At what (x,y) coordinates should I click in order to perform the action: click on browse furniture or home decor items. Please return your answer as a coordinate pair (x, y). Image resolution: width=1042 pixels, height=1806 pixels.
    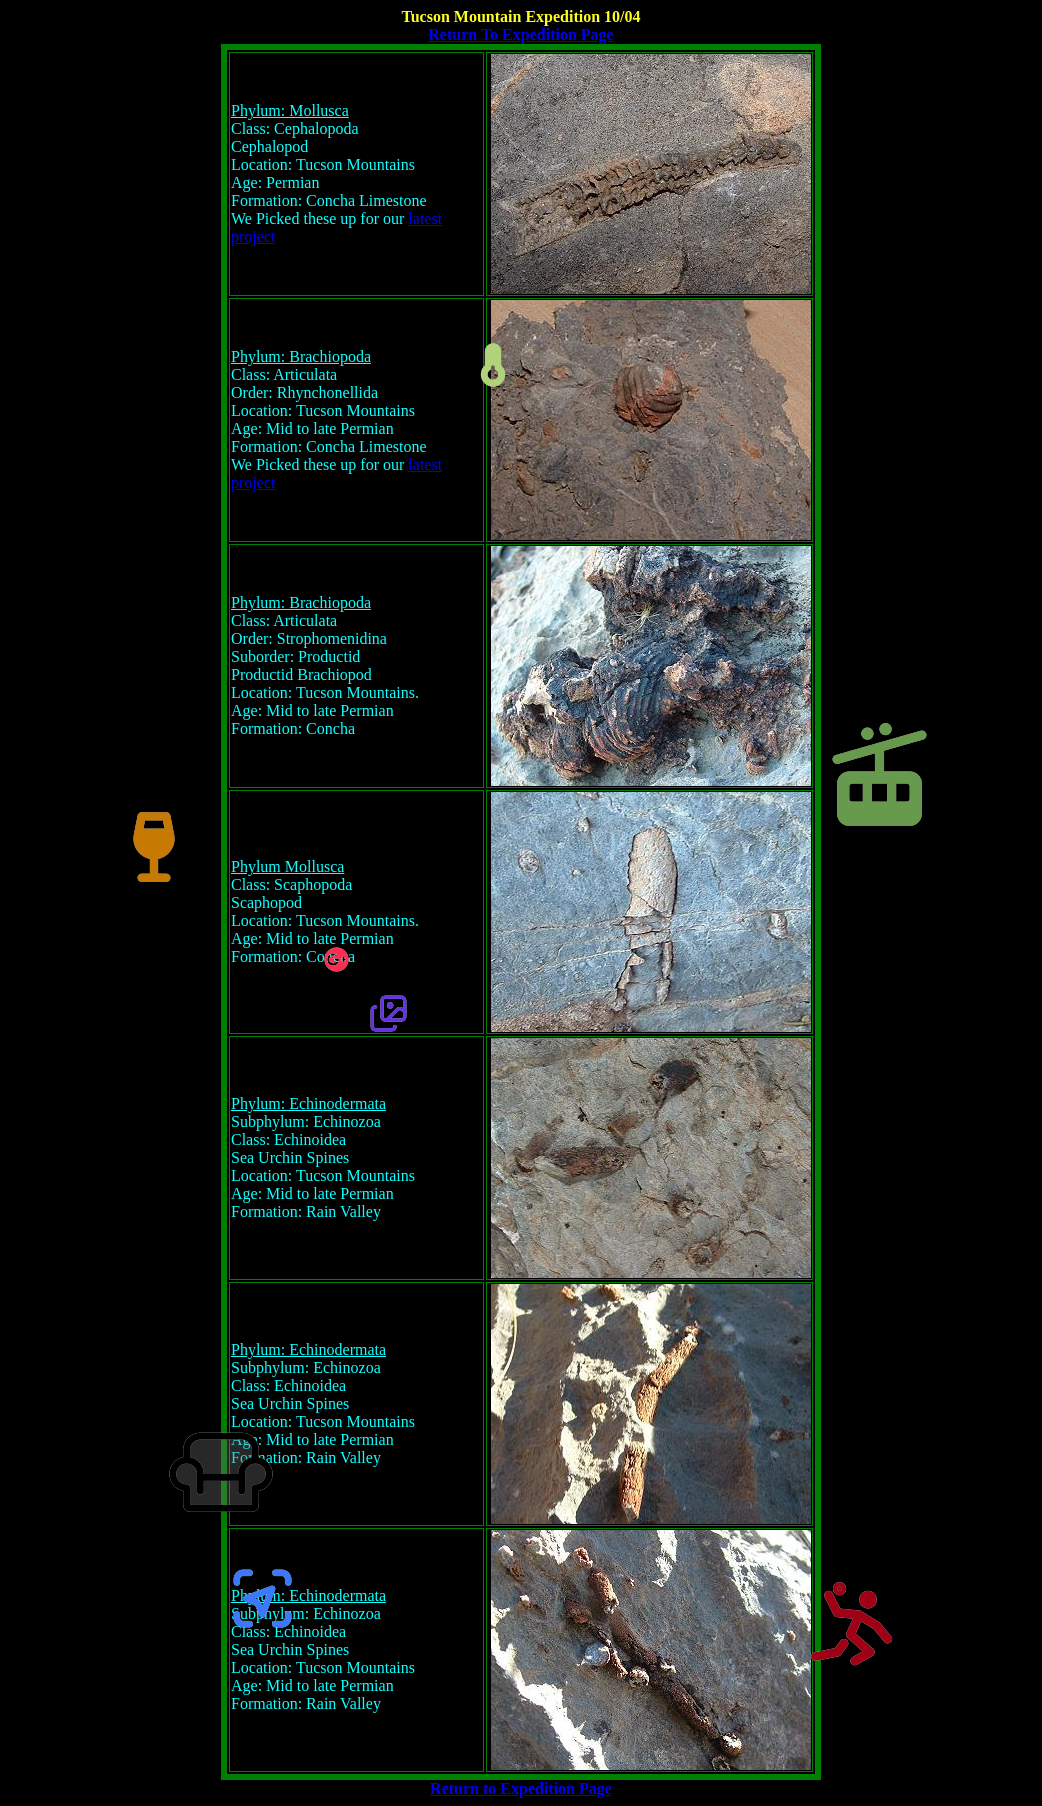
    Looking at the image, I should click on (221, 1474).